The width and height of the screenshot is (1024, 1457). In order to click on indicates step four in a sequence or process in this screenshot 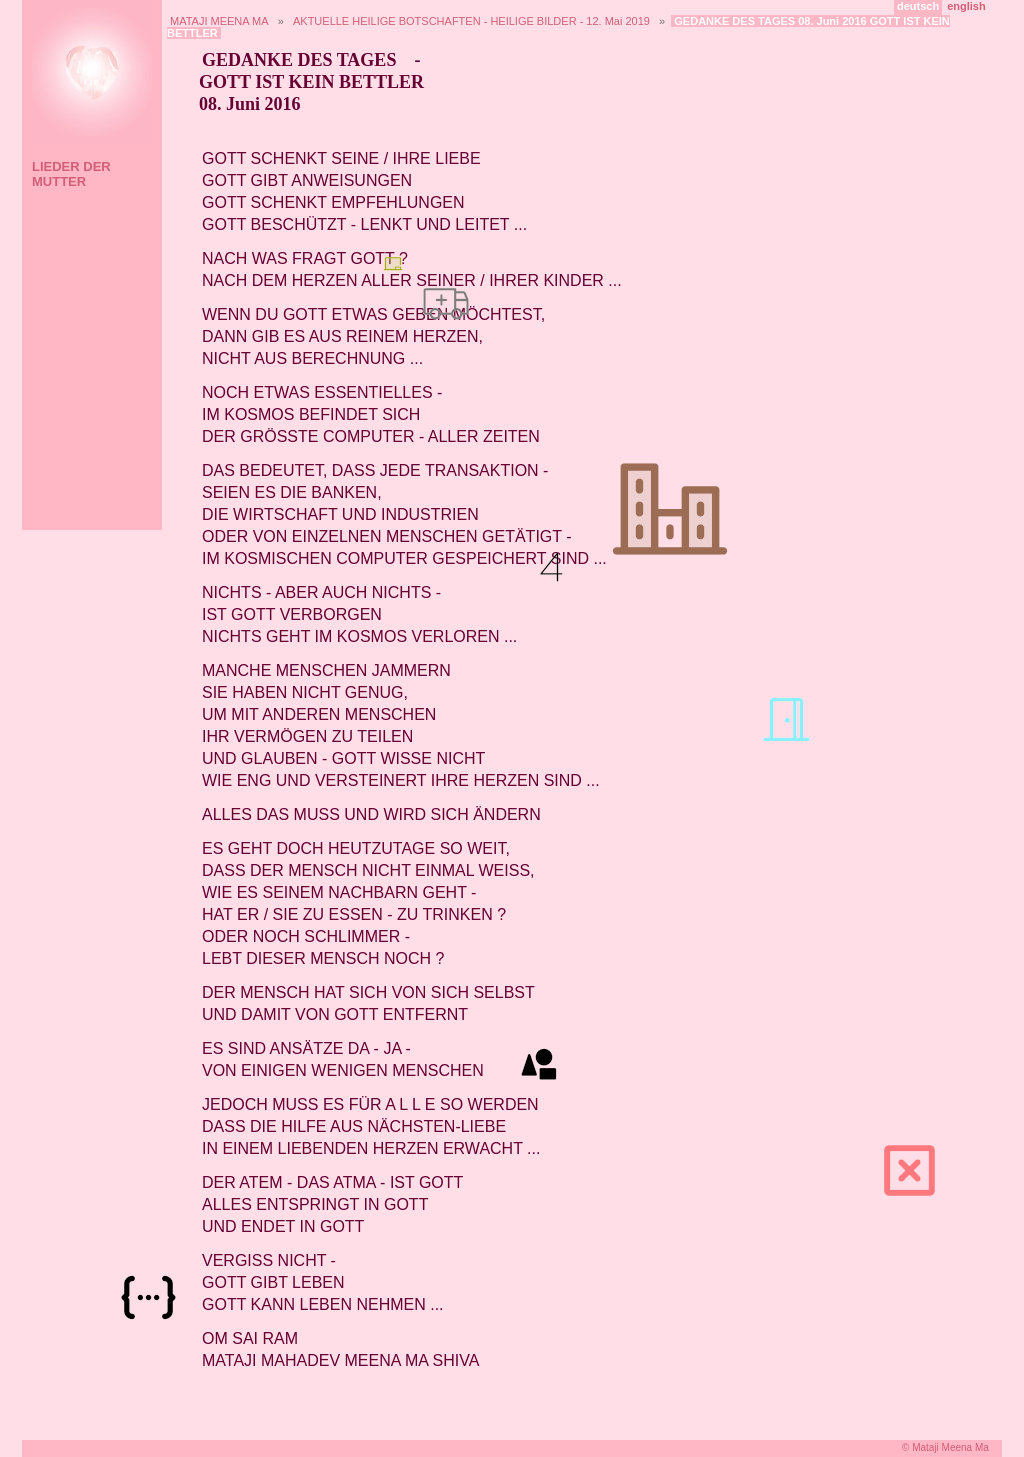, I will do `click(552, 567)`.